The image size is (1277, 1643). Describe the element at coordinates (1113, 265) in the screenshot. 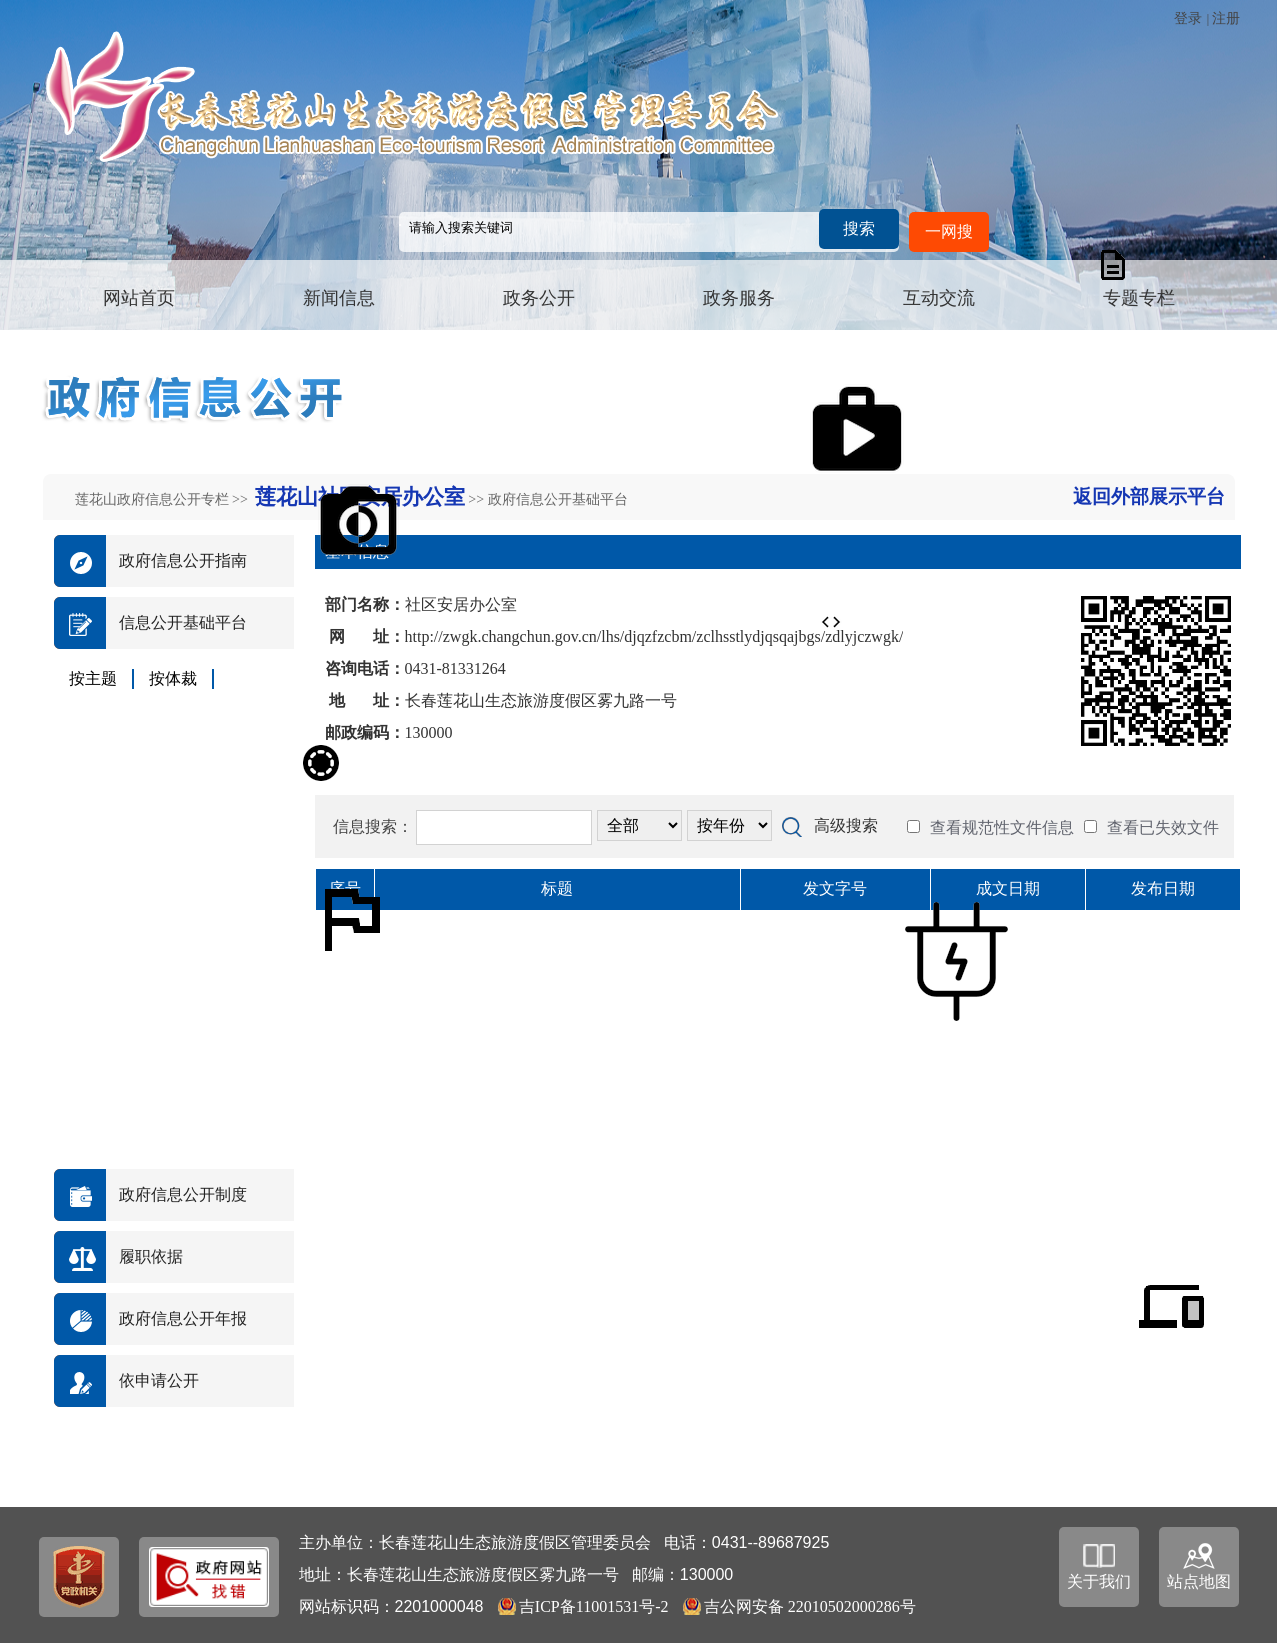

I see `view document details` at that location.